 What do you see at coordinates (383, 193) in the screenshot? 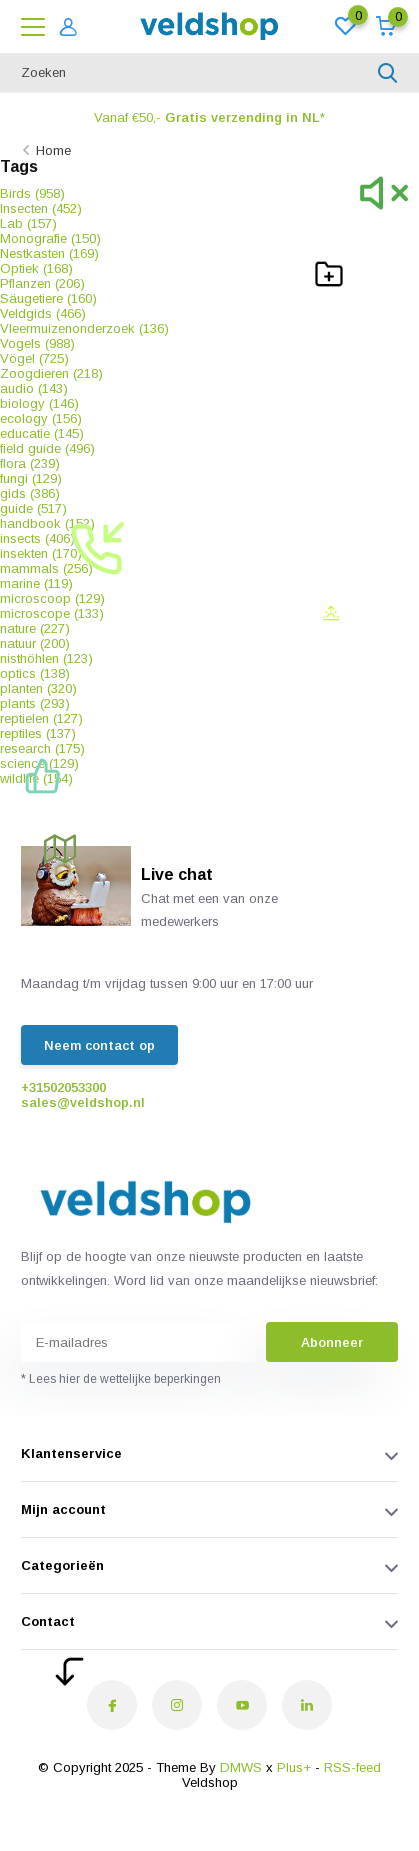
I see `mute audio or sound` at bounding box center [383, 193].